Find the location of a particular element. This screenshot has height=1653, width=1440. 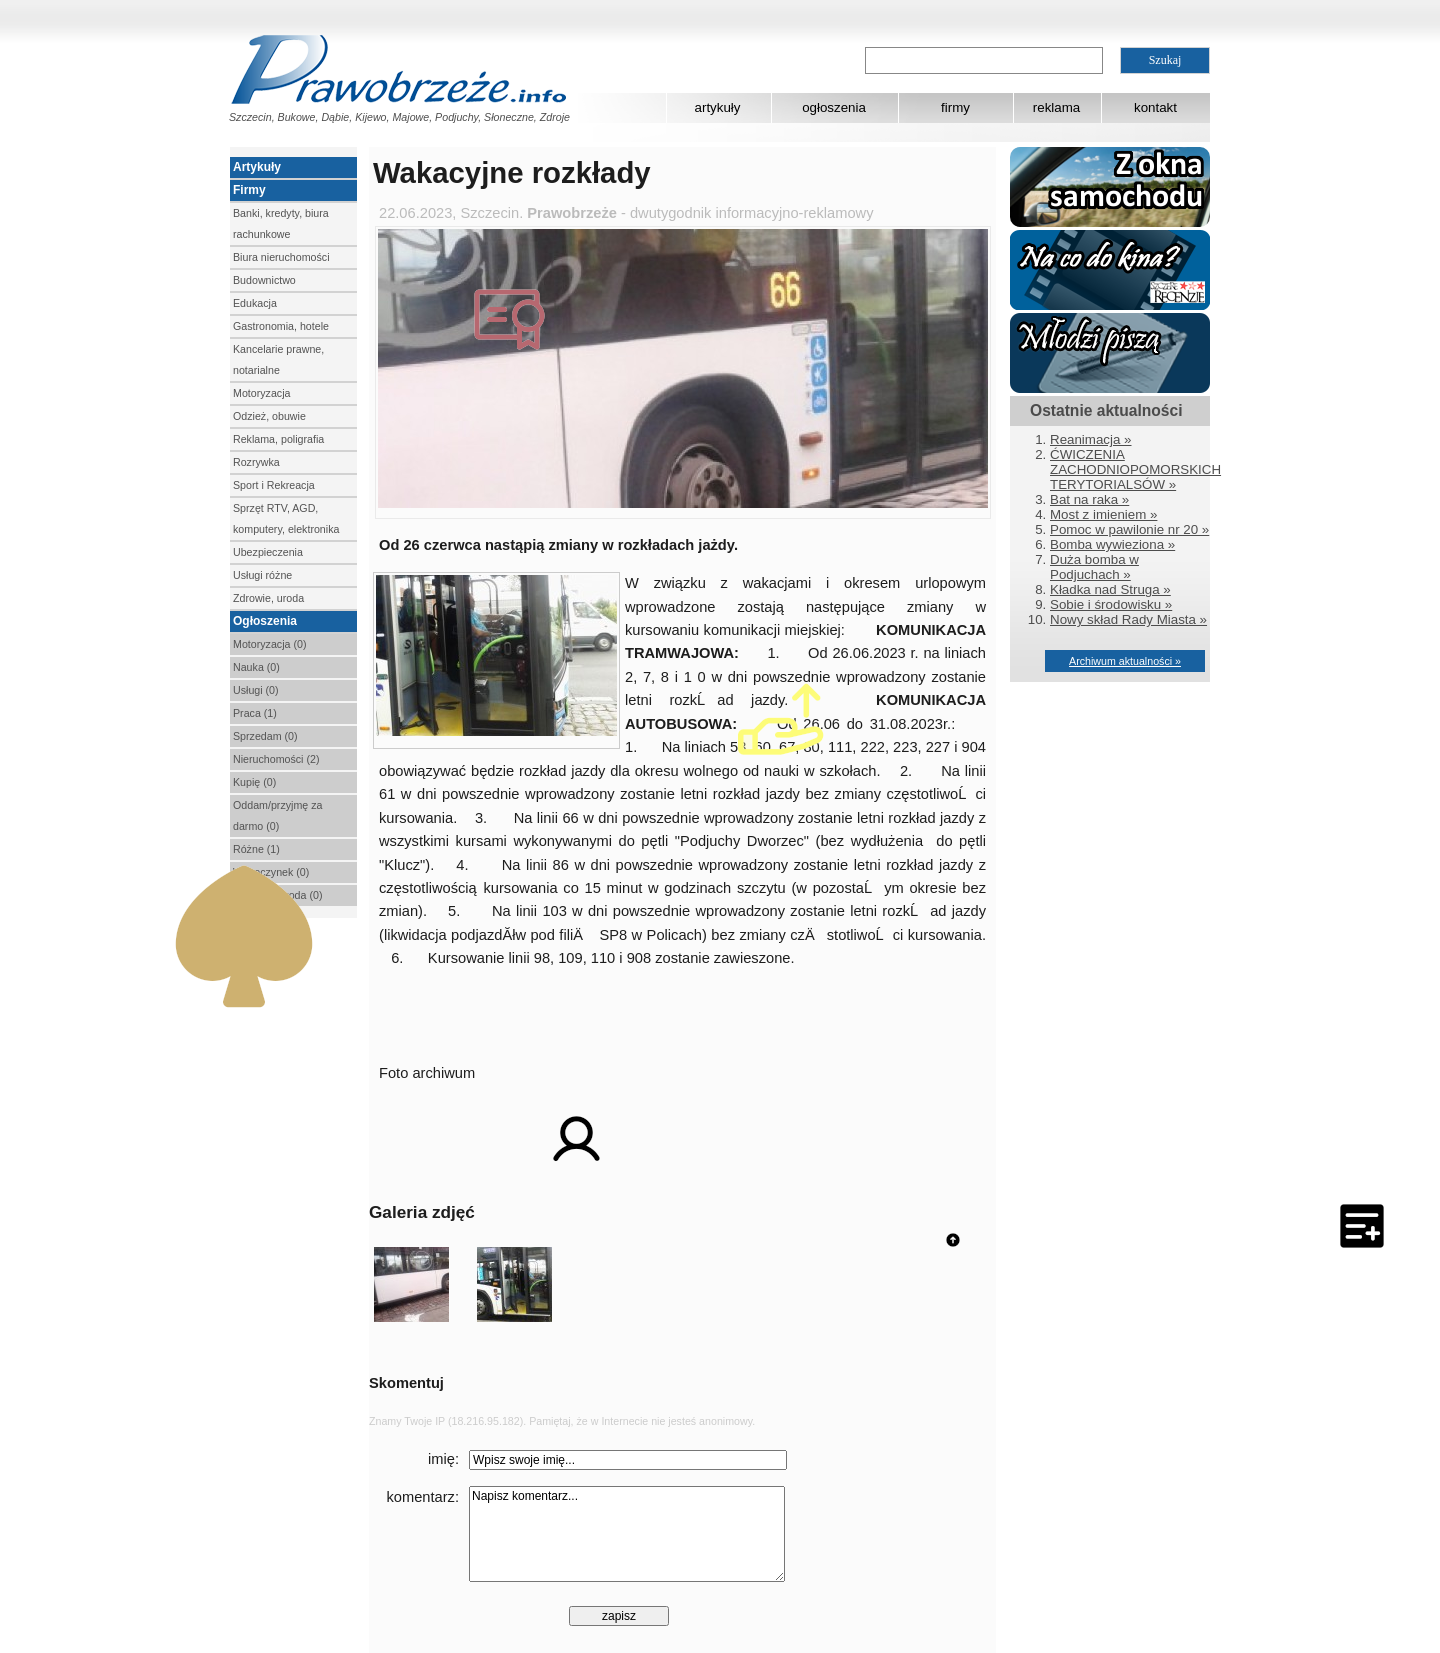

view your profile is located at coordinates (576, 1139).